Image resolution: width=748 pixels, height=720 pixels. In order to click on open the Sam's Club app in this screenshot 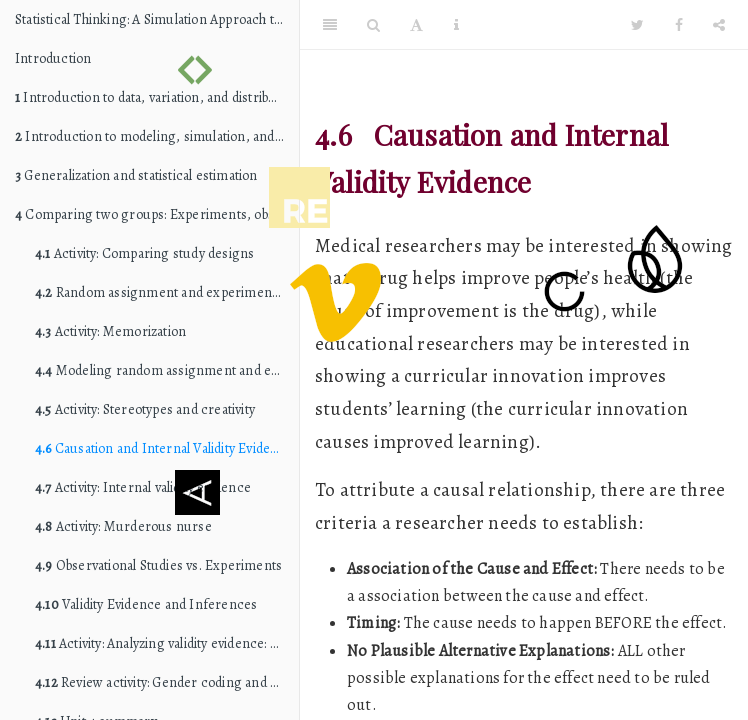, I will do `click(195, 70)`.